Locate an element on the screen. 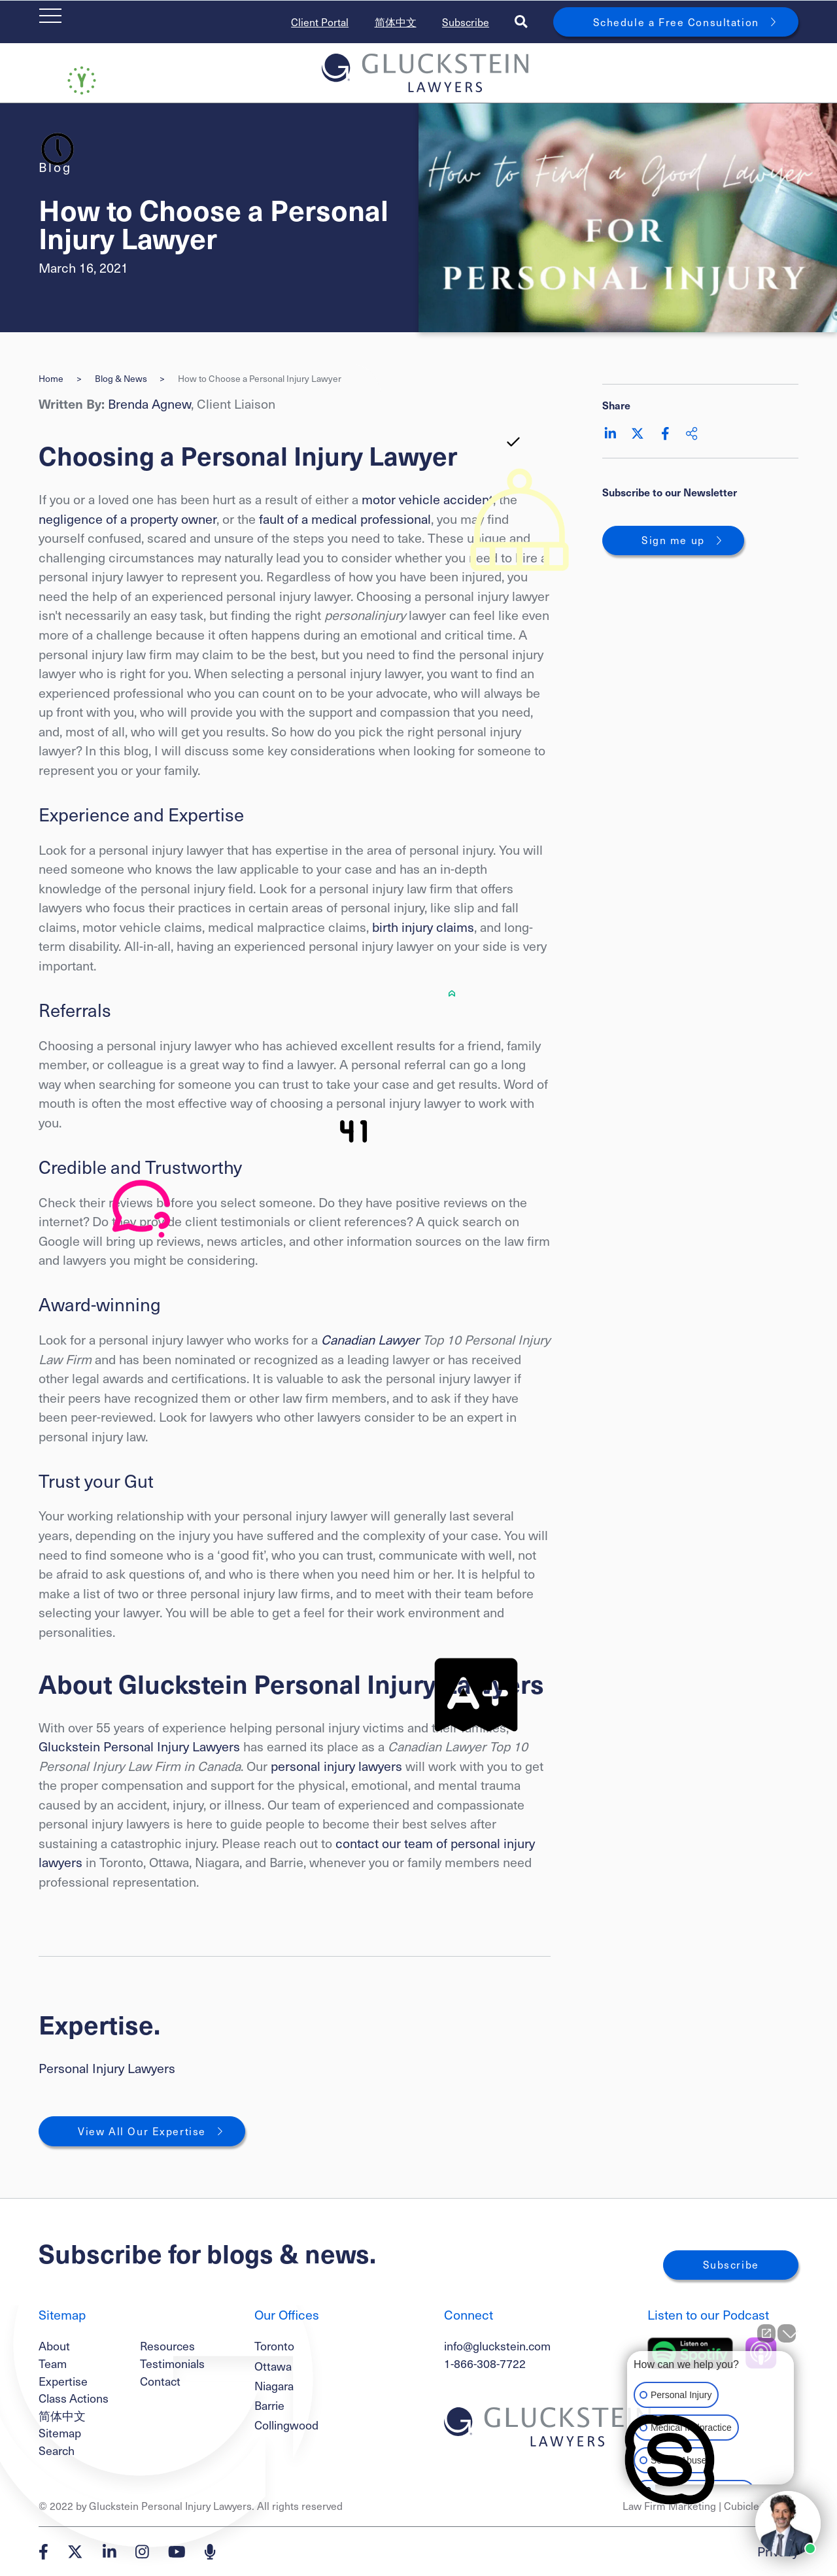 This screenshot has height=2576, width=837. open Skype app is located at coordinates (670, 2460).